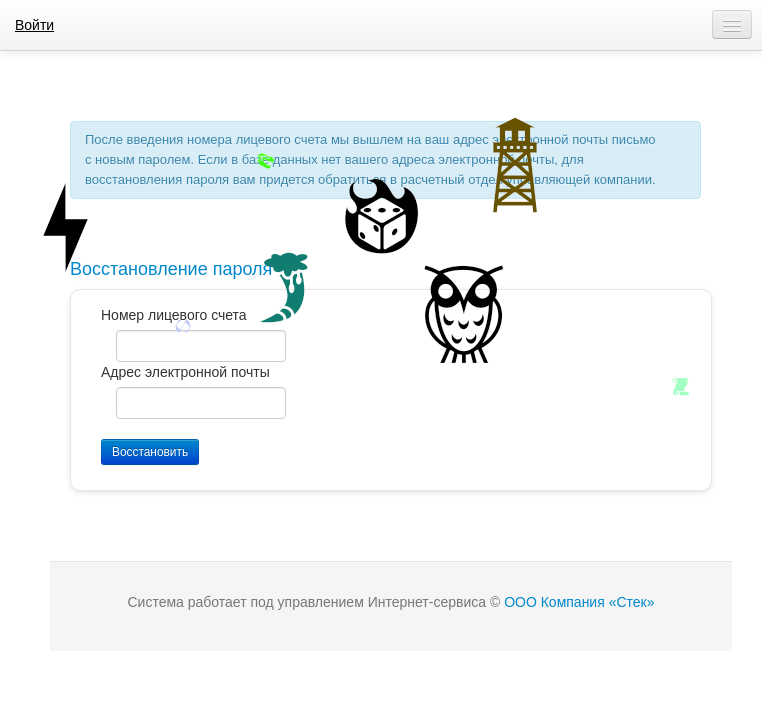 This screenshot has width=762, height=720. What do you see at coordinates (463, 314) in the screenshot?
I see `access night mode or dark theme settings` at bounding box center [463, 314].